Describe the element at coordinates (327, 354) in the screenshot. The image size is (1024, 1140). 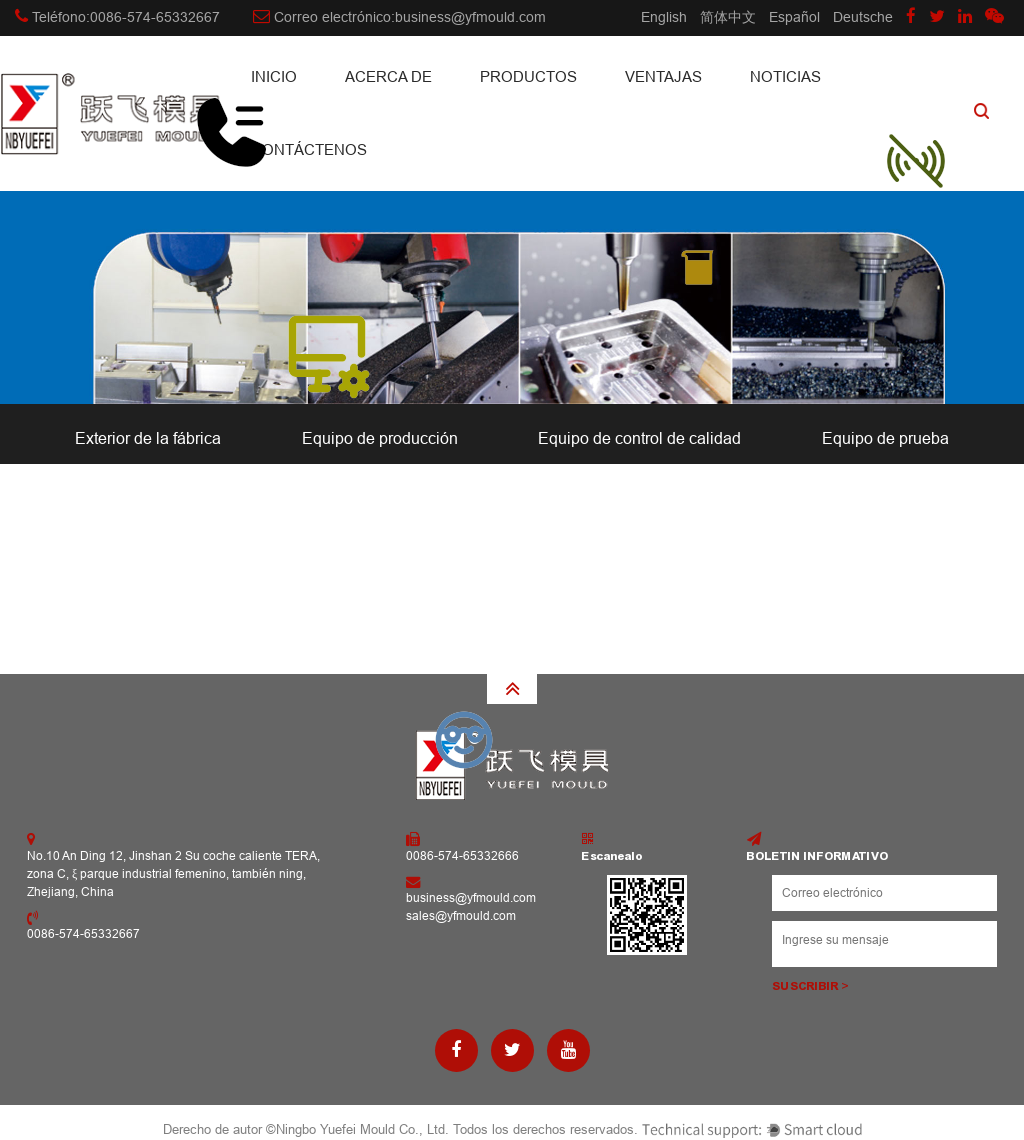
I see `access desktop display settings` at that location.